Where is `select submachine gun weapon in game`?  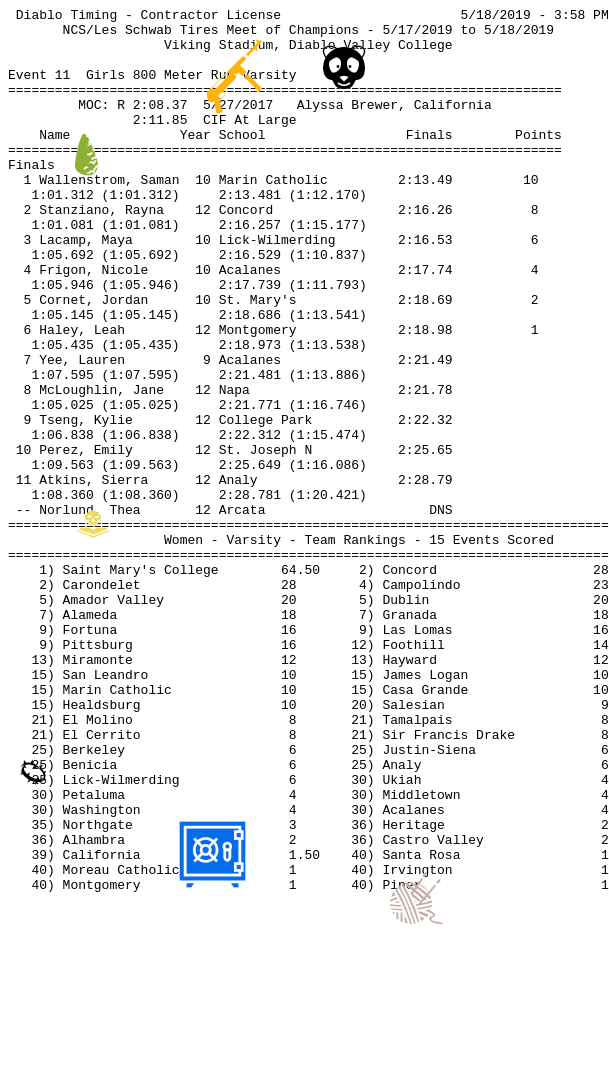
select submachine gun weapon in game is located at coordinates (234, 76).